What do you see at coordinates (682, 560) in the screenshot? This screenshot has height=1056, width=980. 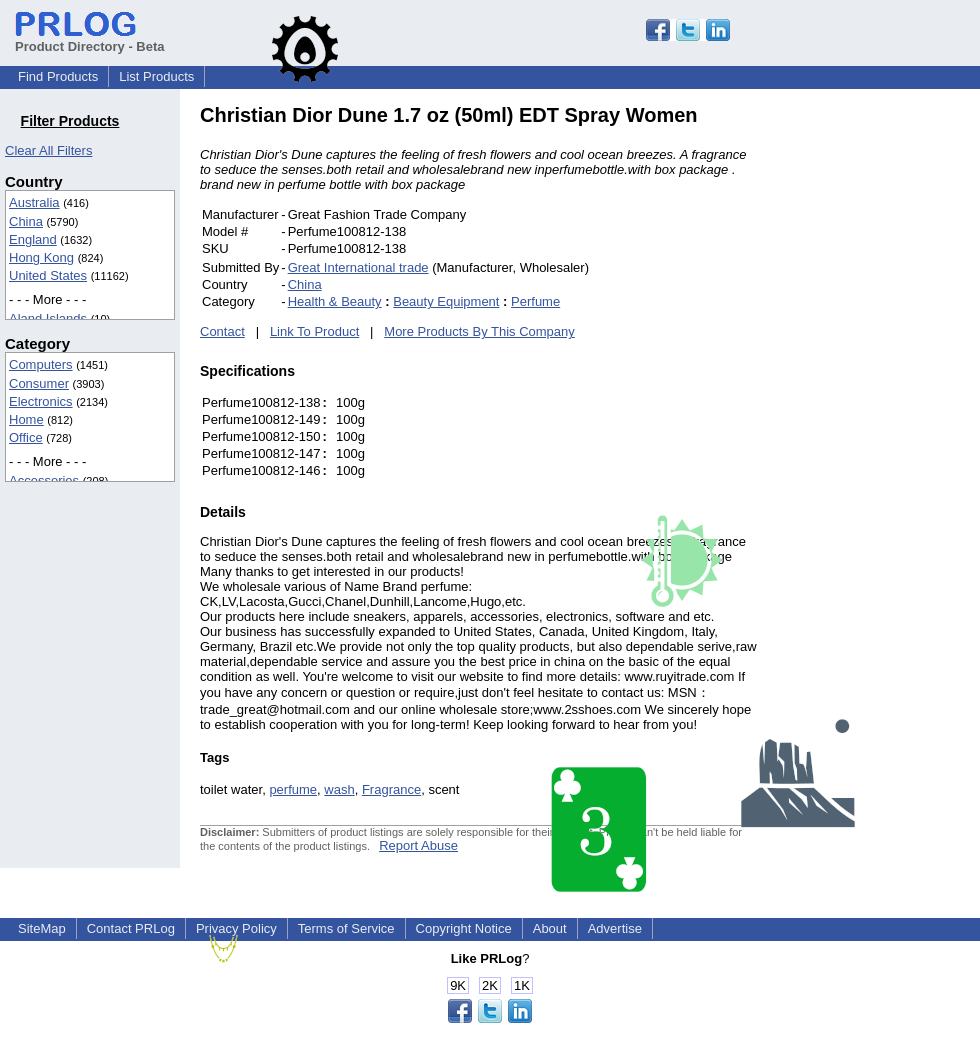 I see `view current temperature or weather conditions` at bounding box center [682, 560].